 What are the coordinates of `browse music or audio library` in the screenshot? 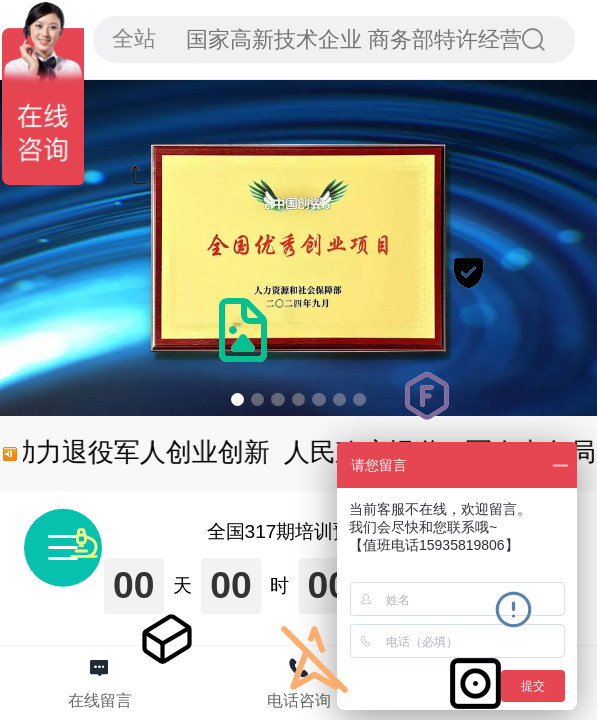 It's located at (475, 683).